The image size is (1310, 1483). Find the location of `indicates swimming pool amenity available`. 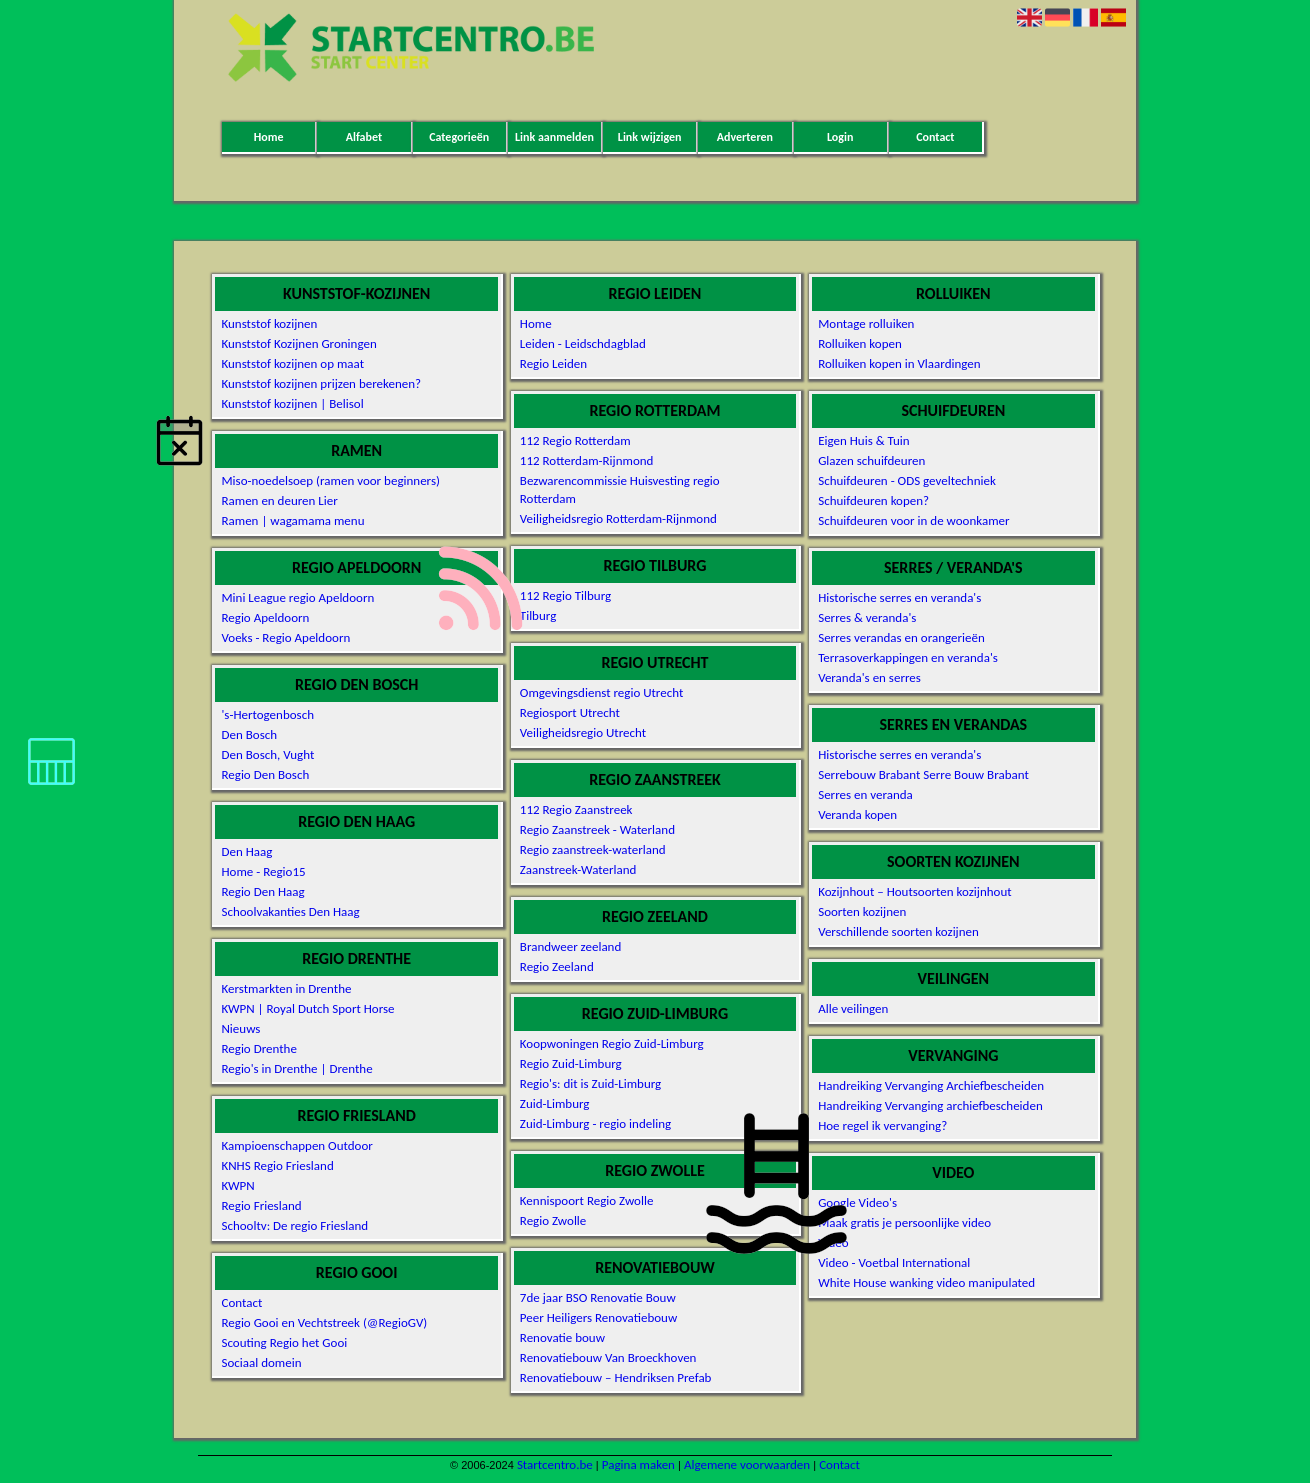

indicates swimming pool amenity available is located at coordinates (776, 1183).